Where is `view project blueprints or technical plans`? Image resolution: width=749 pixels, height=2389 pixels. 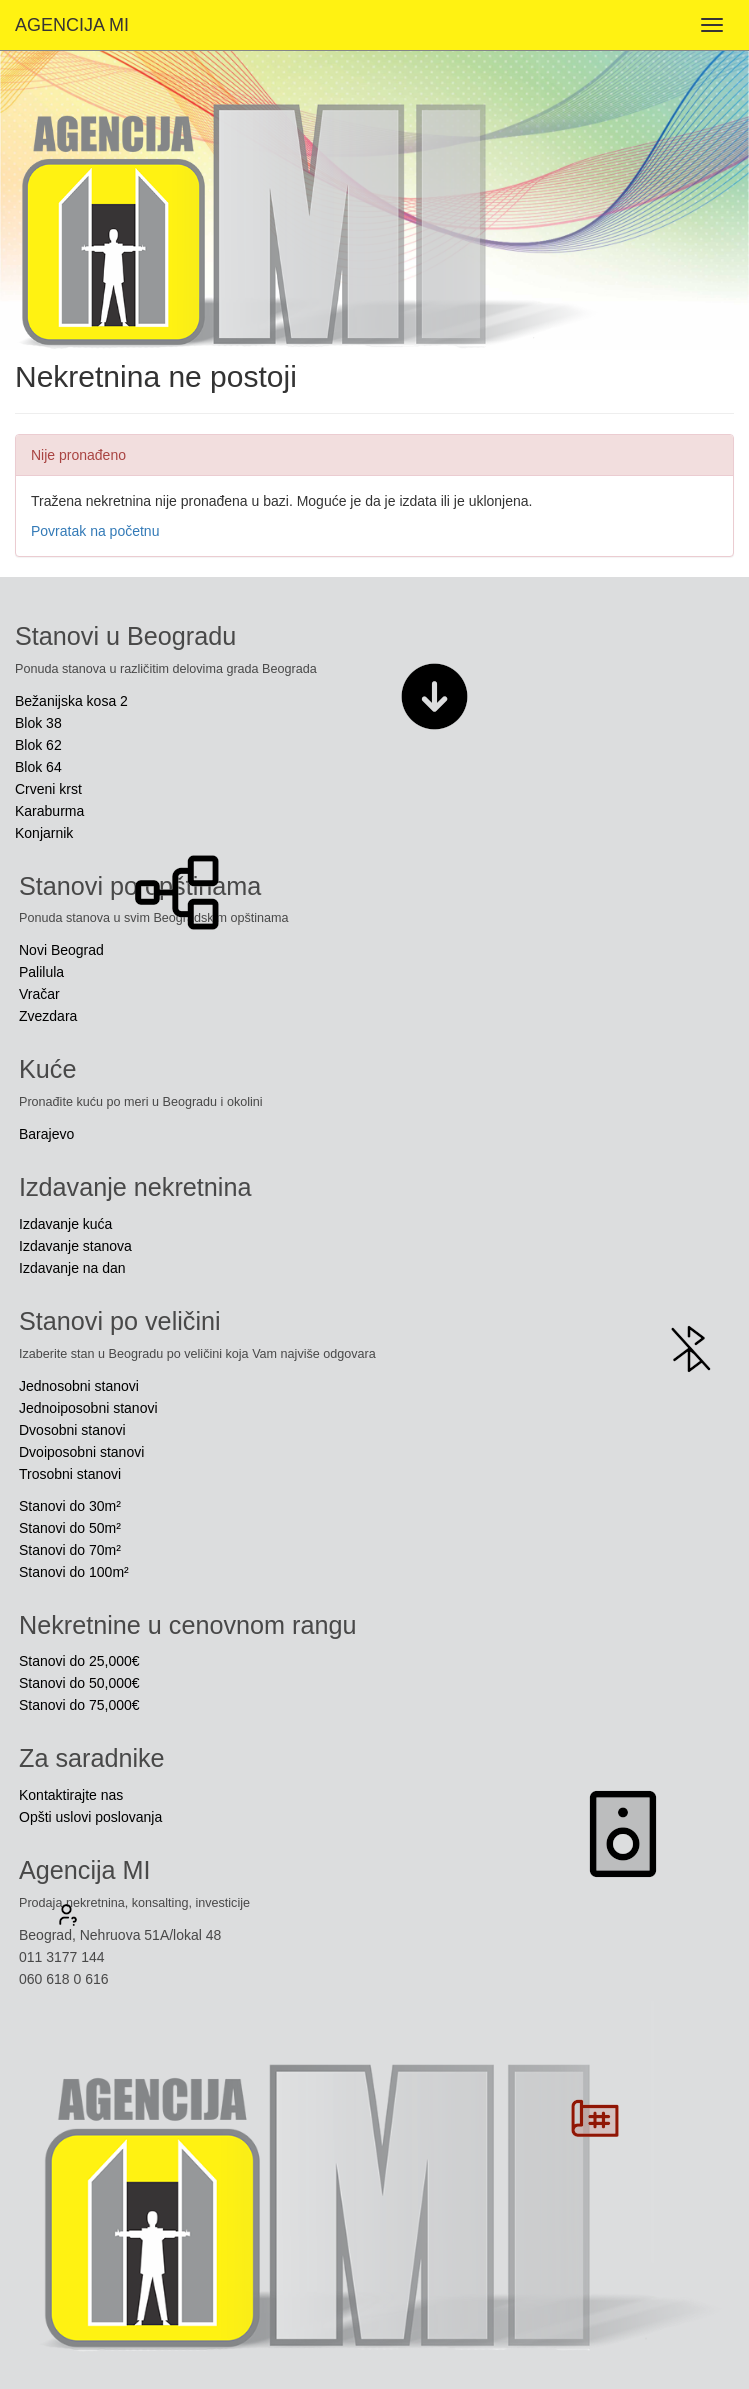
view project blueprints or technical plans is located at coordinates (595, 2120).